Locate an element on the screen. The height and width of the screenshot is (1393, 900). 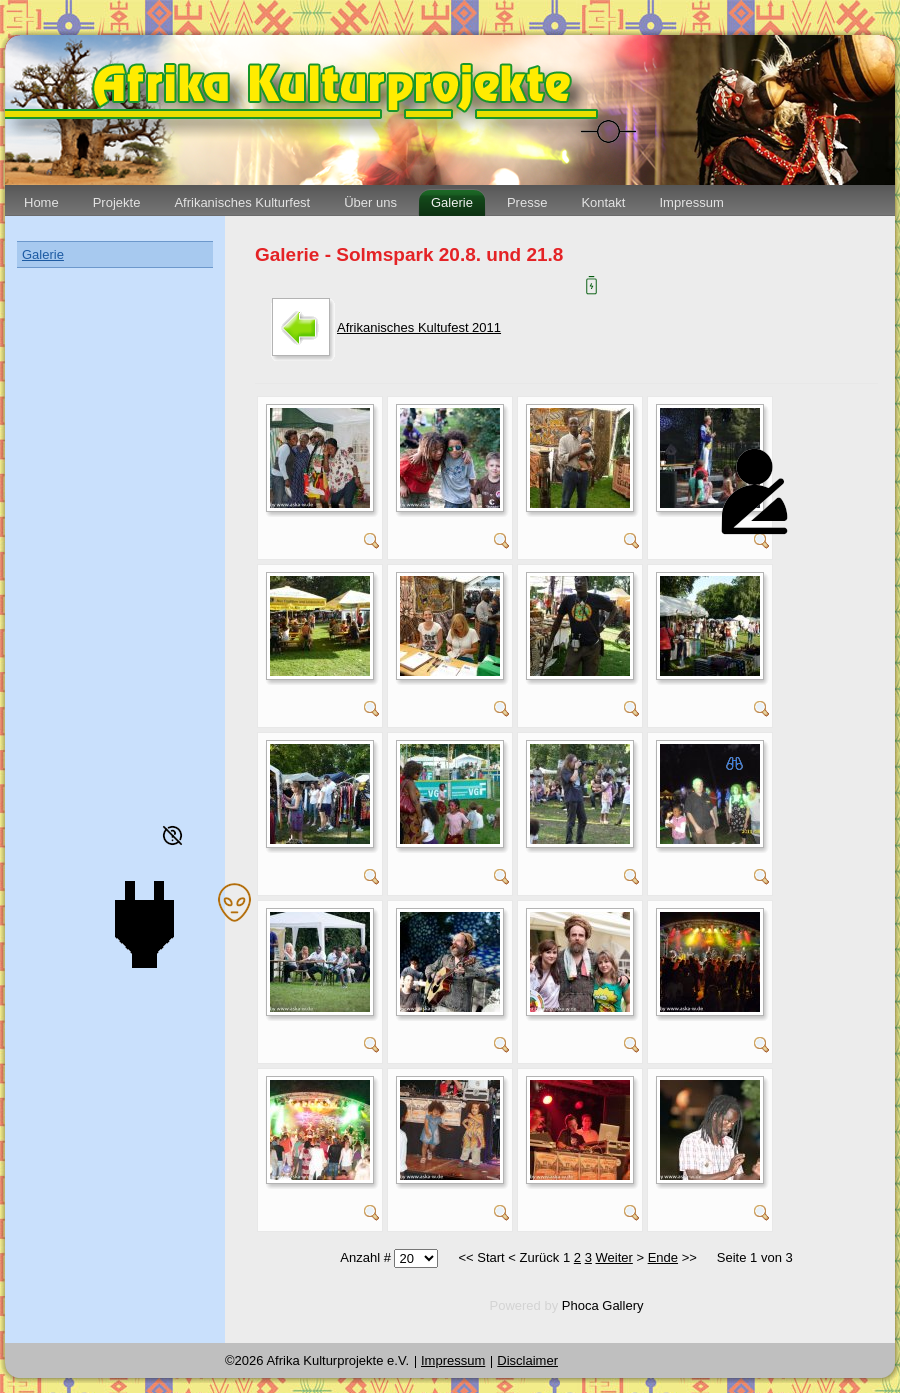
indicates device is currently charging is located at coordinates (591, 285).